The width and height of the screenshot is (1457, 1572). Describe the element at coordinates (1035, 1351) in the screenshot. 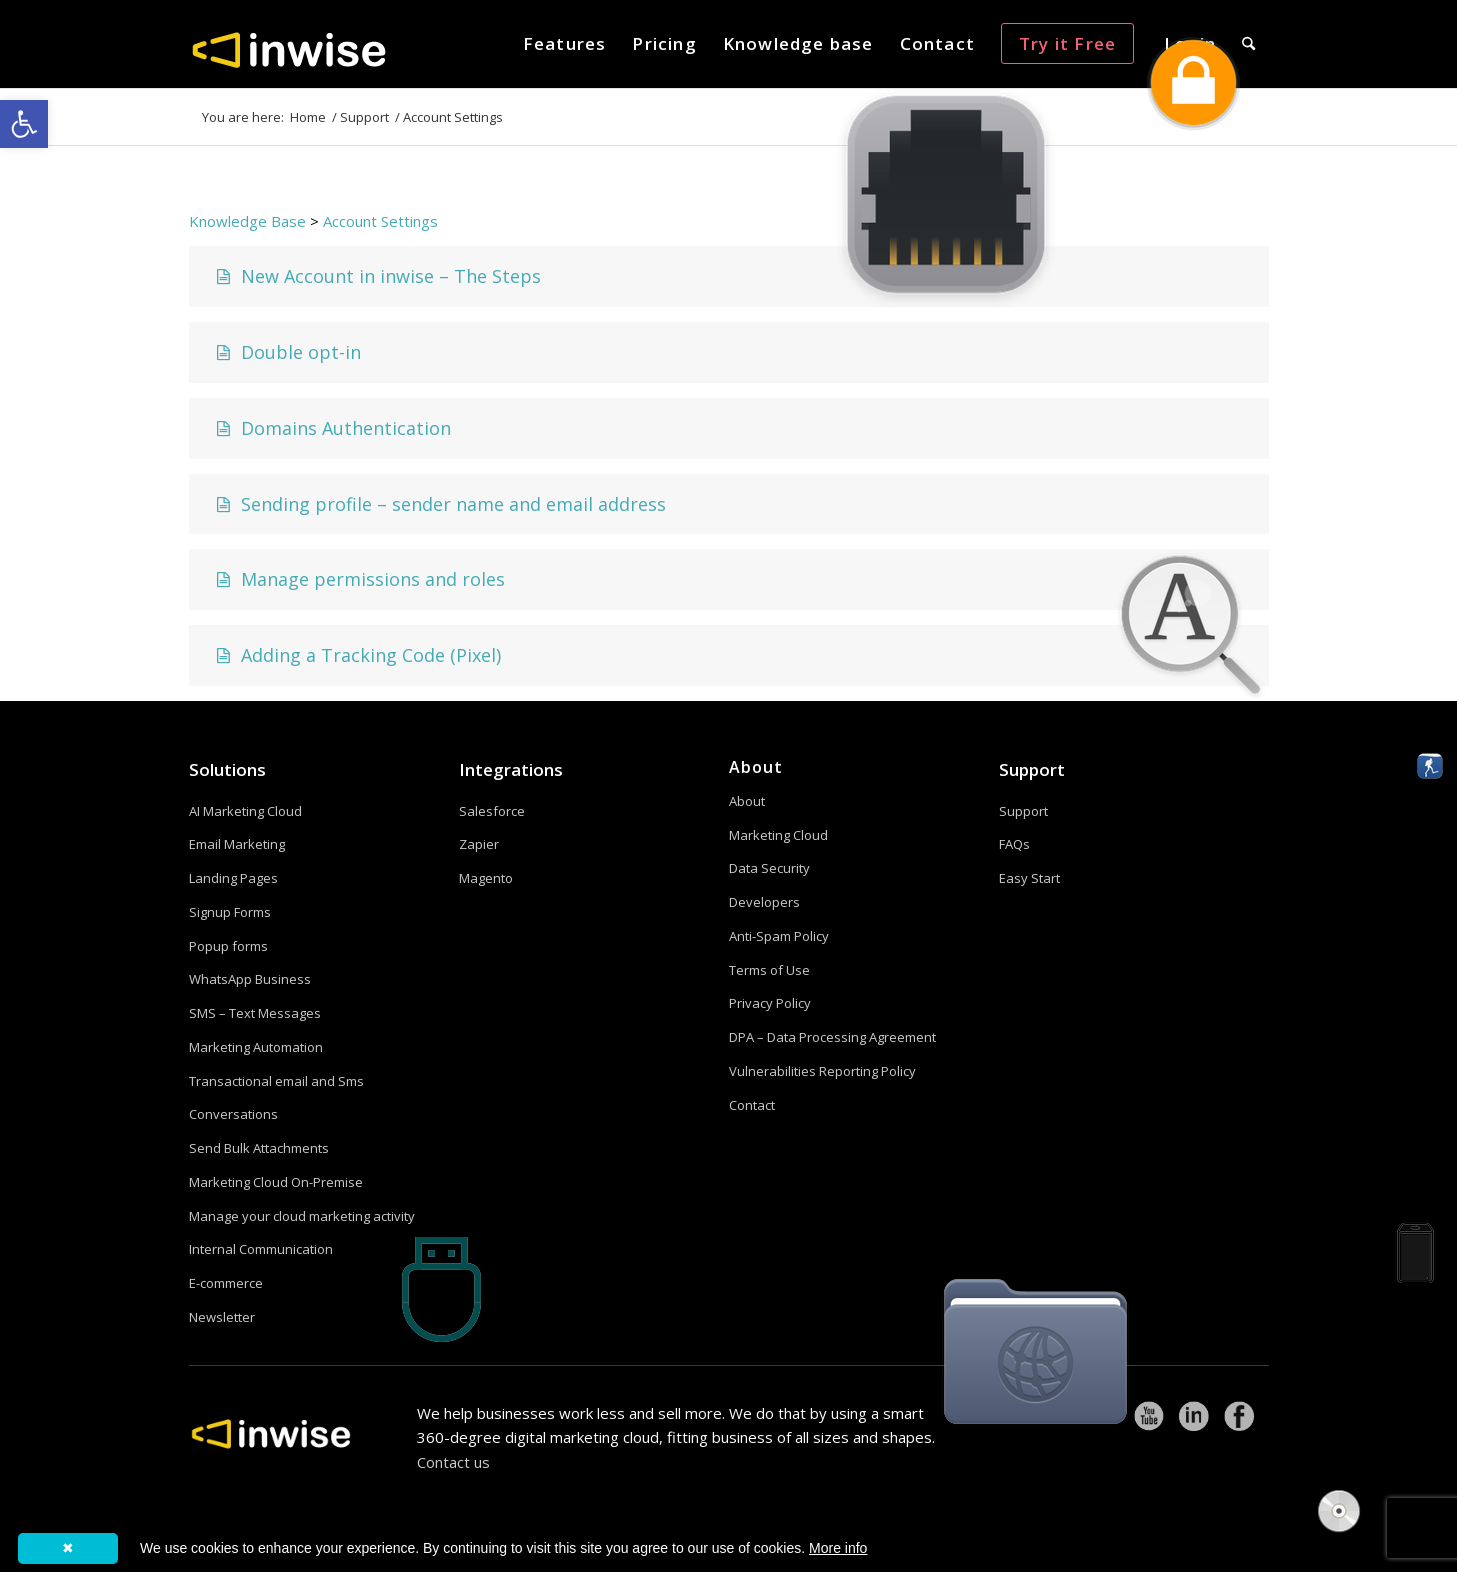

I see `folder containing html or web-related files` at that location.